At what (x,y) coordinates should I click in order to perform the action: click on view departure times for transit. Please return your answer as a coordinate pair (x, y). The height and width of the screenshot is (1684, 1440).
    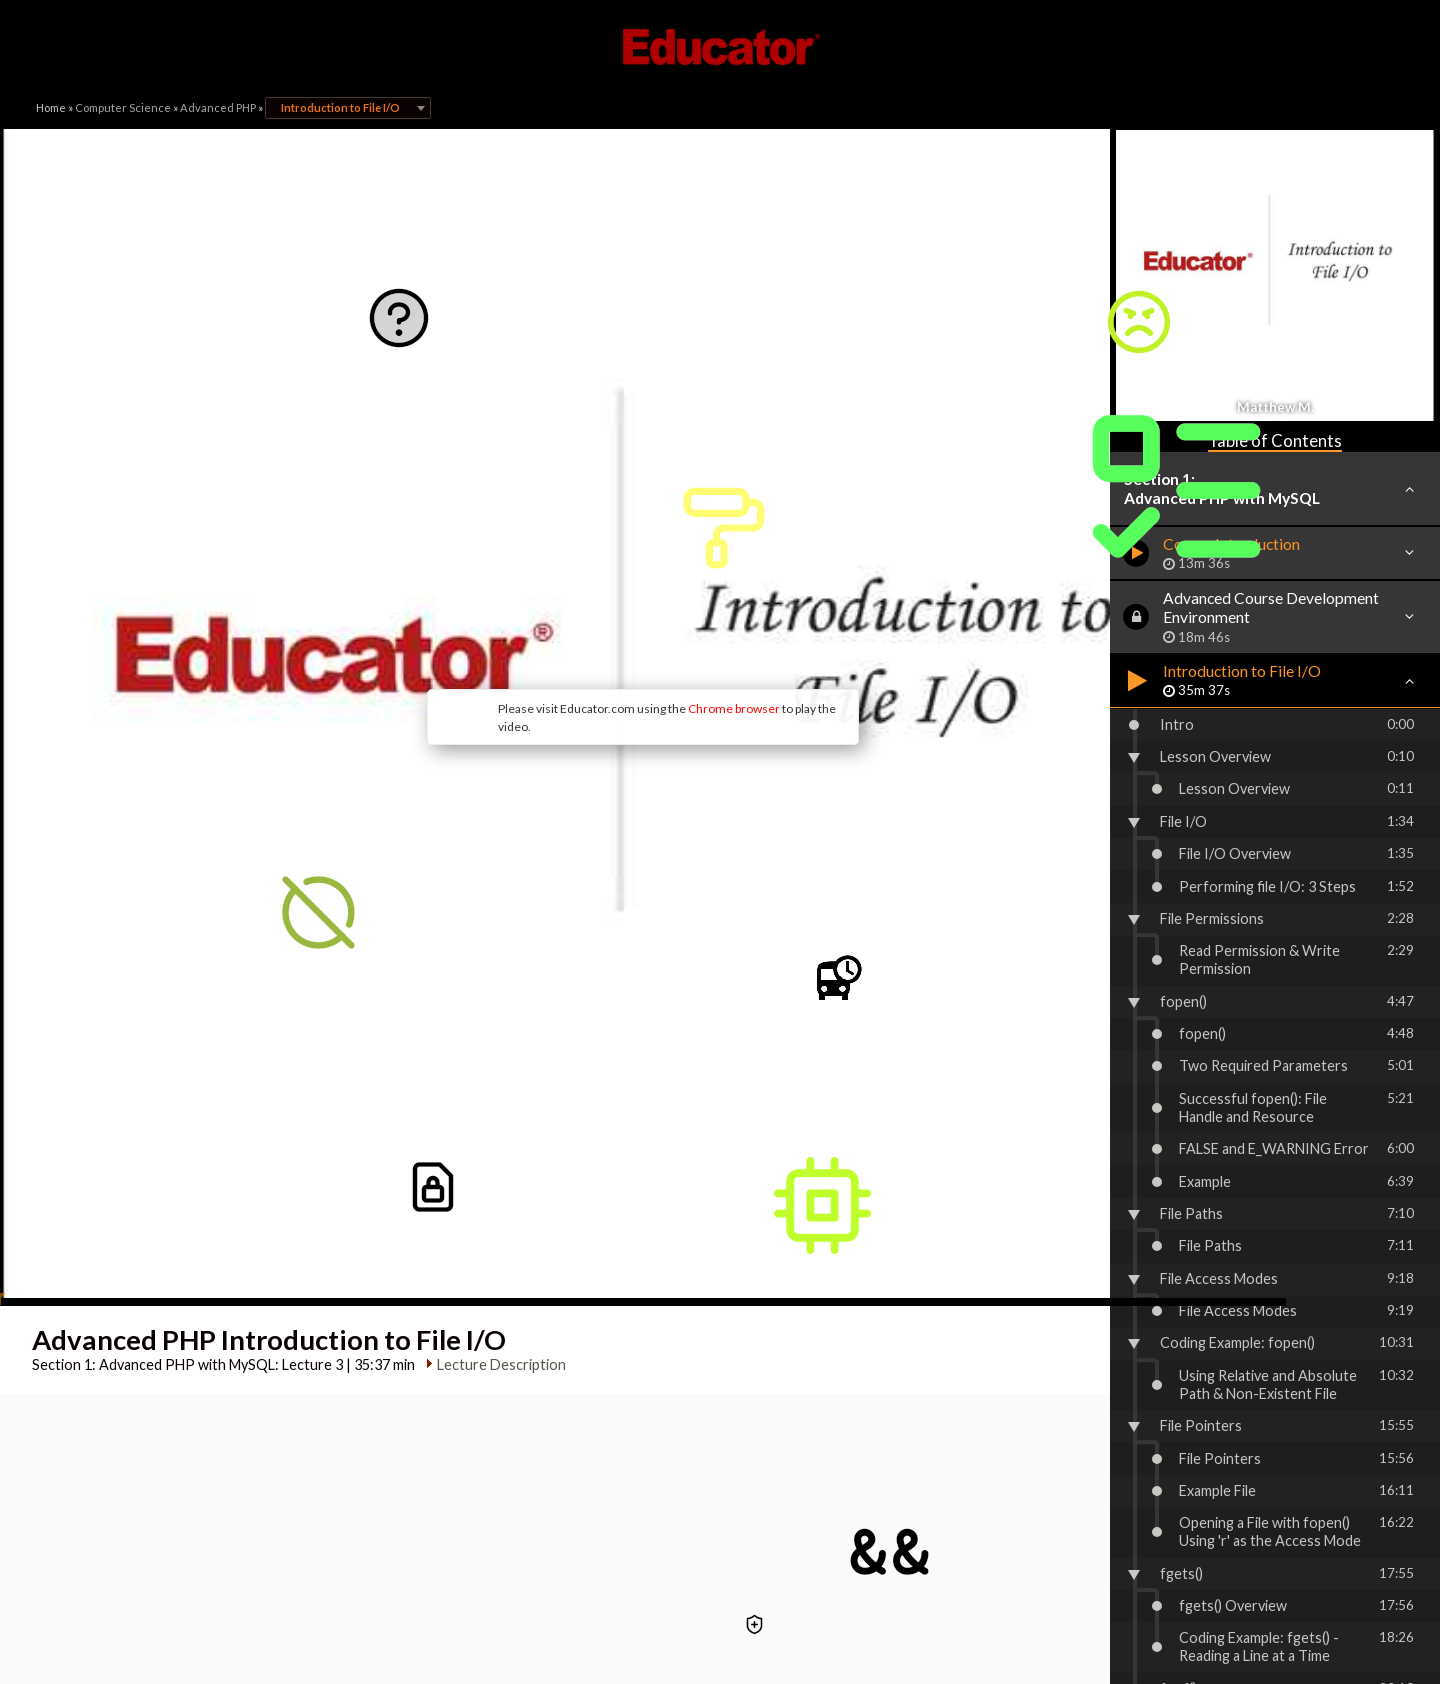
    Looking at the image, I should click on (839, 977).